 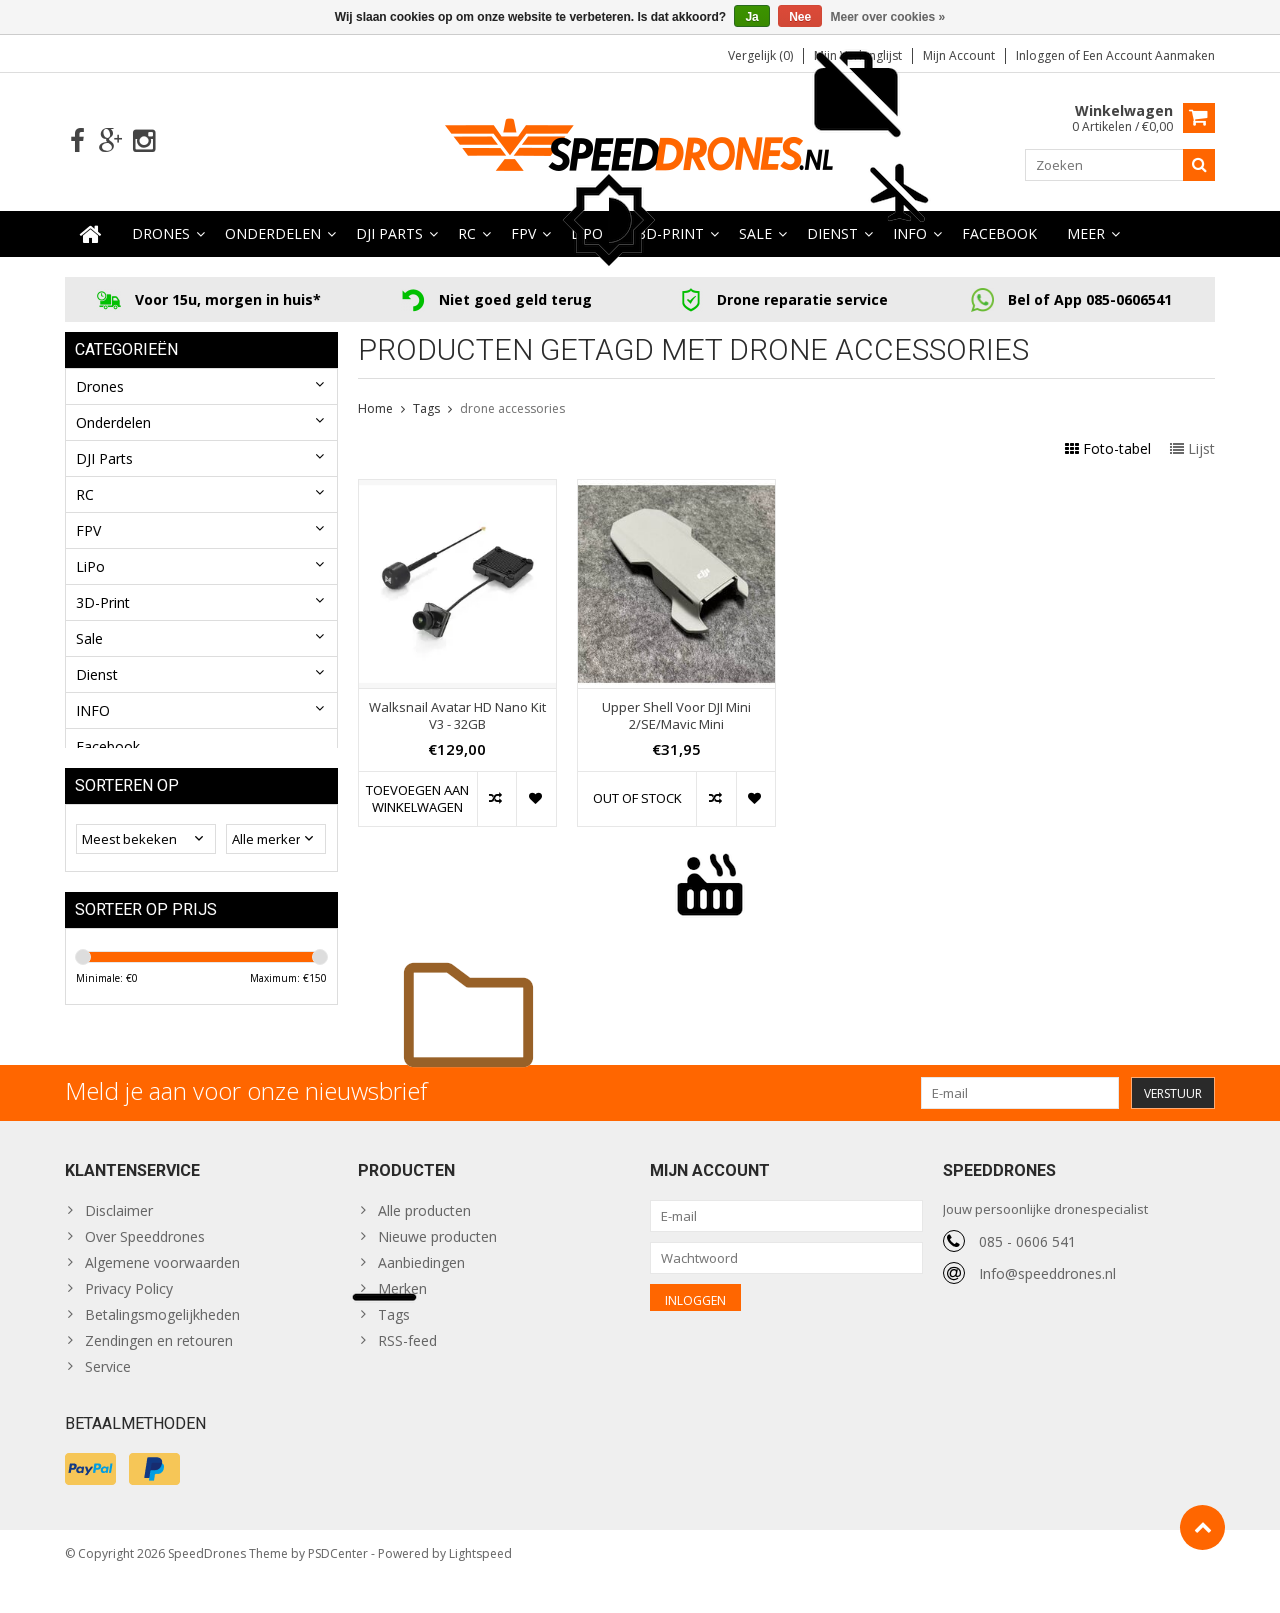 I want to click on disable work mode or work profile, so click(x=856, y=93).